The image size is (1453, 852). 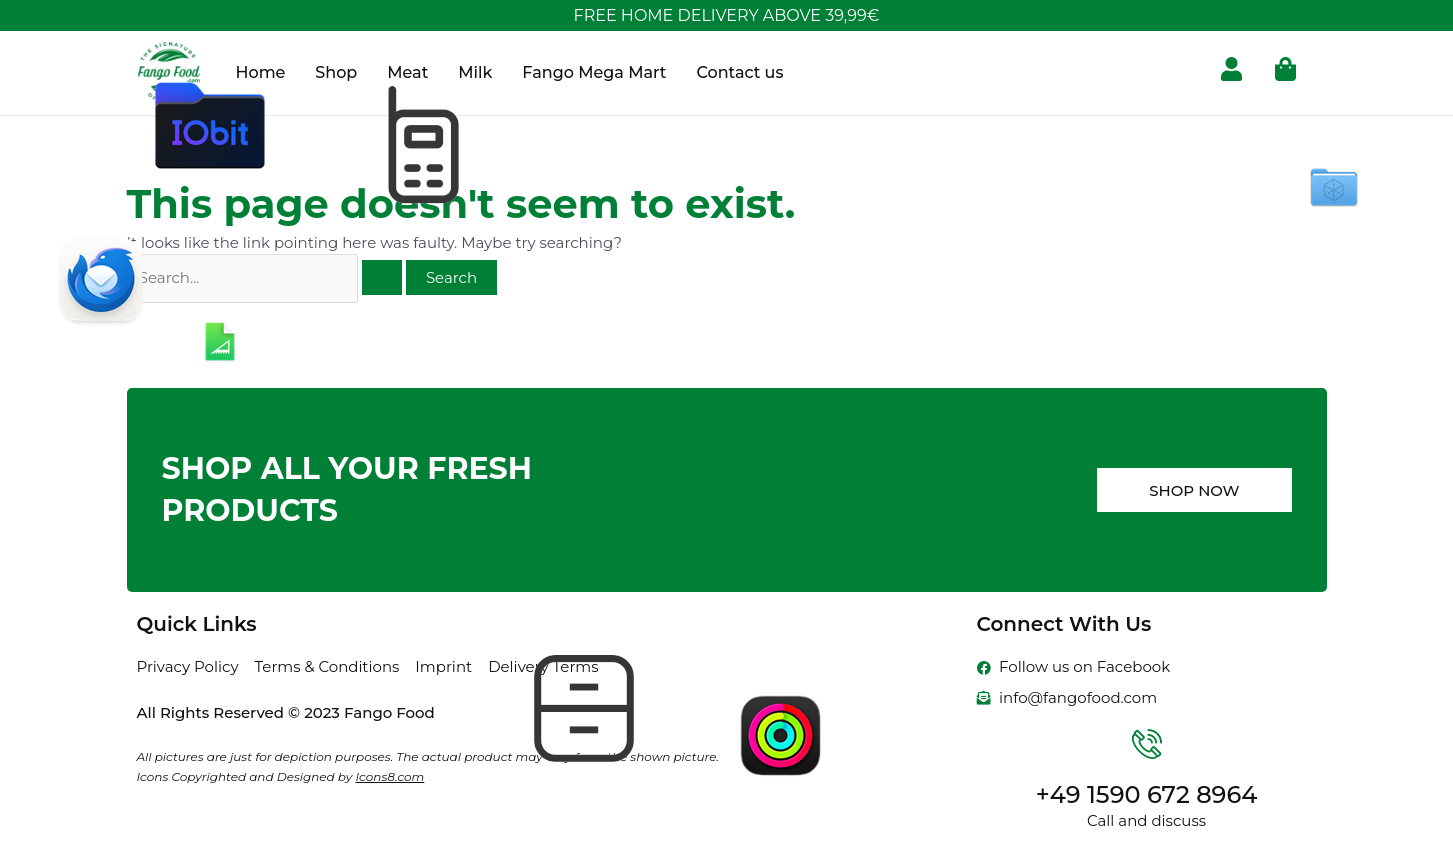 What do you see at coordinates (1334, 187) in the screenshot?
I see `open 3D files folder` at bounding box center [1334, 187].